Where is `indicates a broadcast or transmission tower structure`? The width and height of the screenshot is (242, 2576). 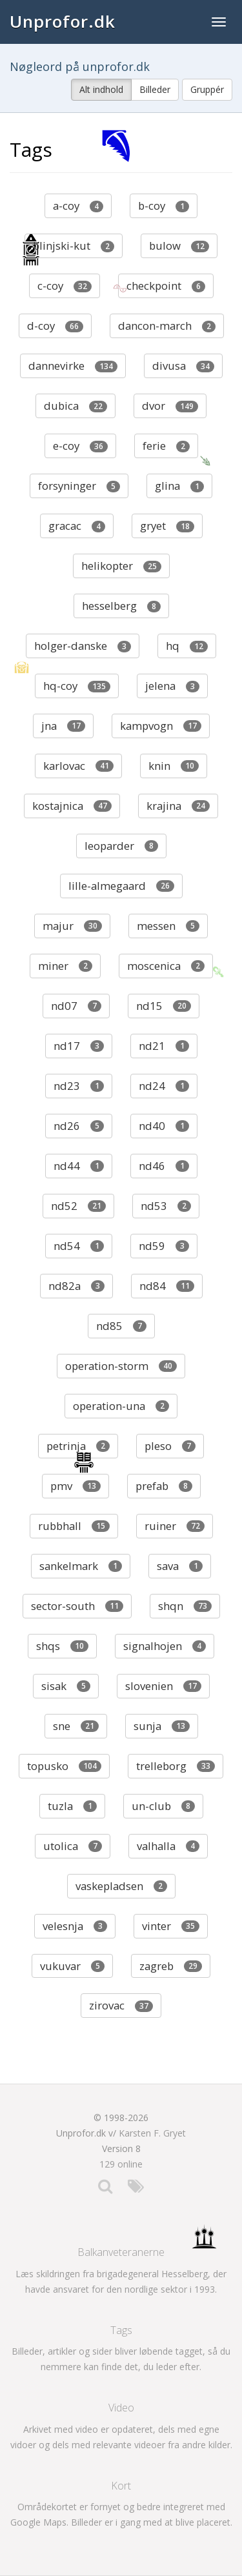 indicates a broadcast or transmission tower structure is located at coordinates (204, 2236).